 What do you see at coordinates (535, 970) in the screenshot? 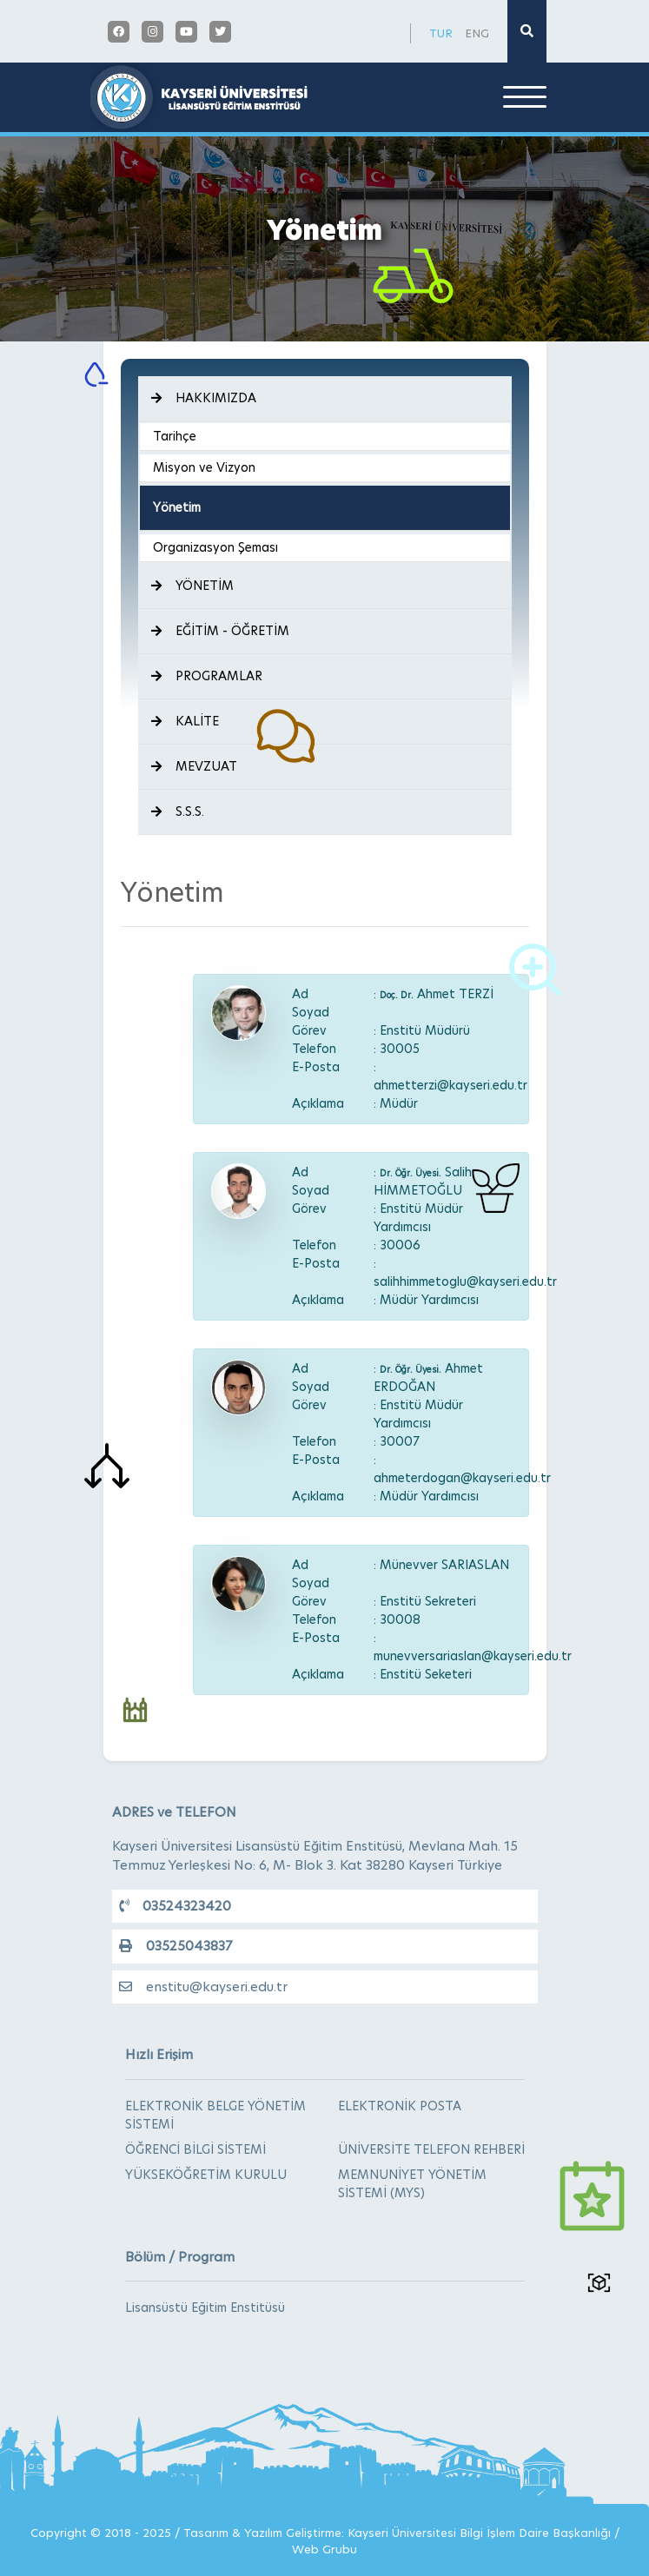
I see `zoom in on content or image` at bounding box center [535, 970].